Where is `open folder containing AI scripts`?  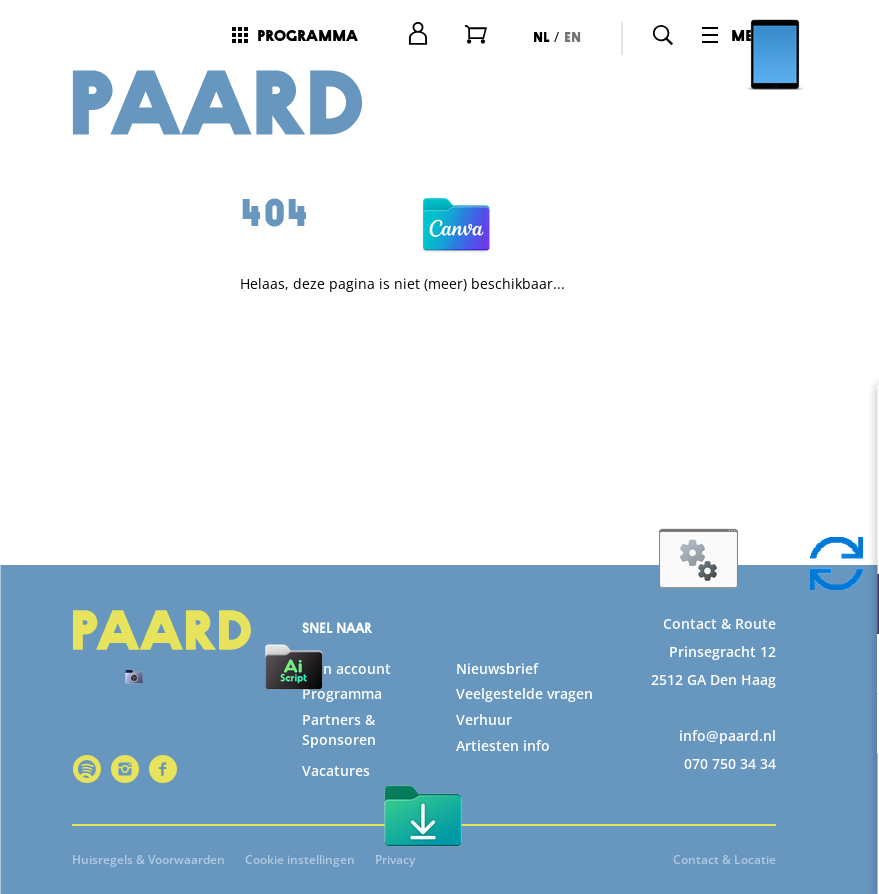
open folder containing AI scripts is located at coordinates (293, 668).